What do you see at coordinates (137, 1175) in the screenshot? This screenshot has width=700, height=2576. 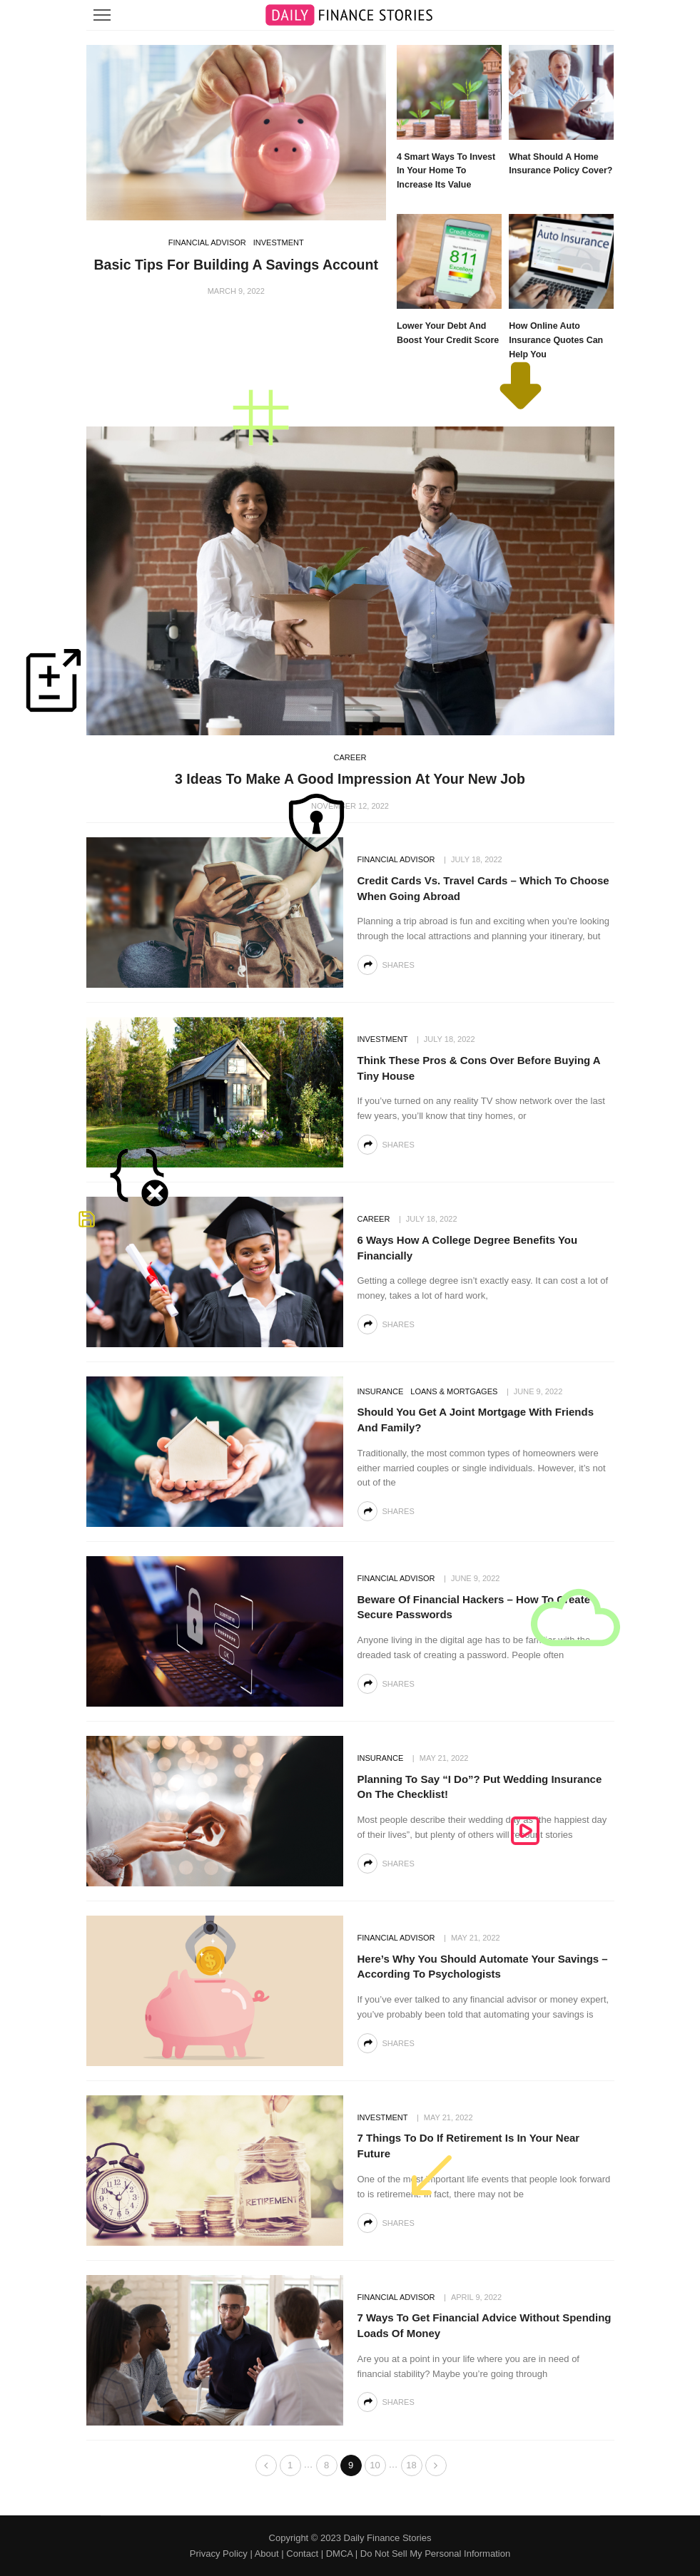 I see `indicates a syntax error with mismatched brackets` at bounding box center [137, 1175].